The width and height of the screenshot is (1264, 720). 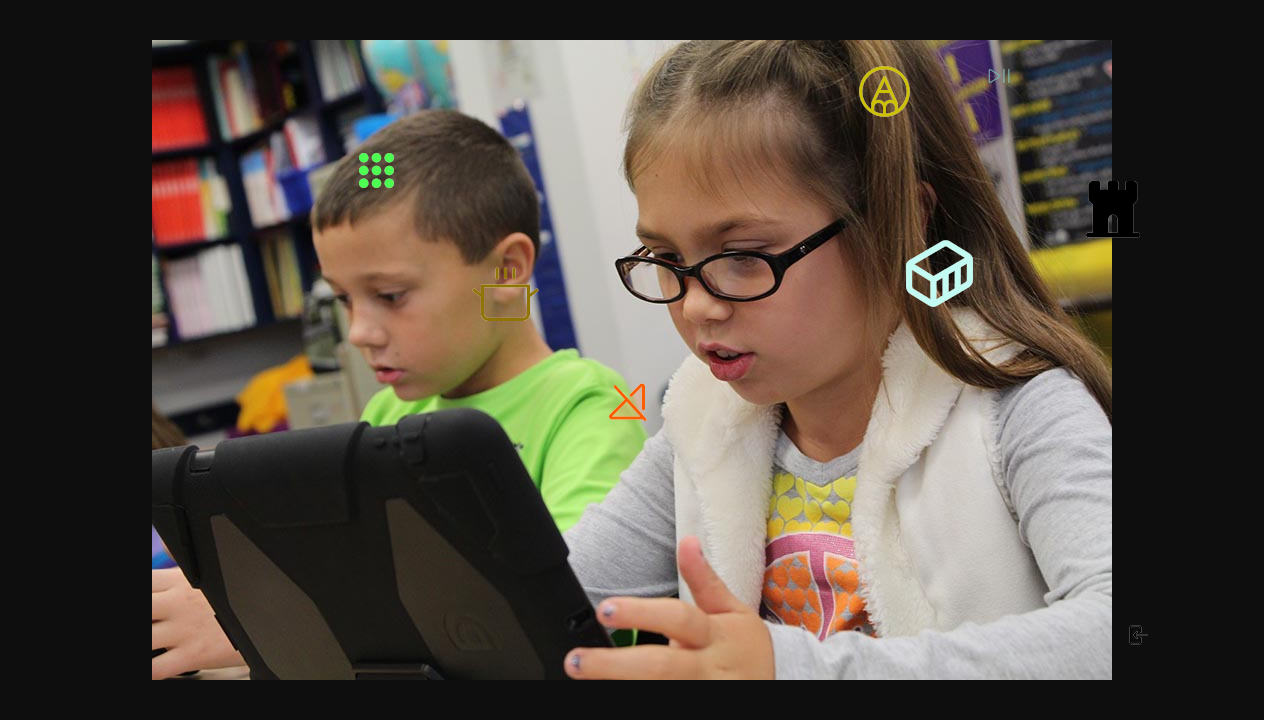 What do you see at coordinates (884, 91) in the screenshot?
I see `edit your profile` at bounding box center [884, 91].